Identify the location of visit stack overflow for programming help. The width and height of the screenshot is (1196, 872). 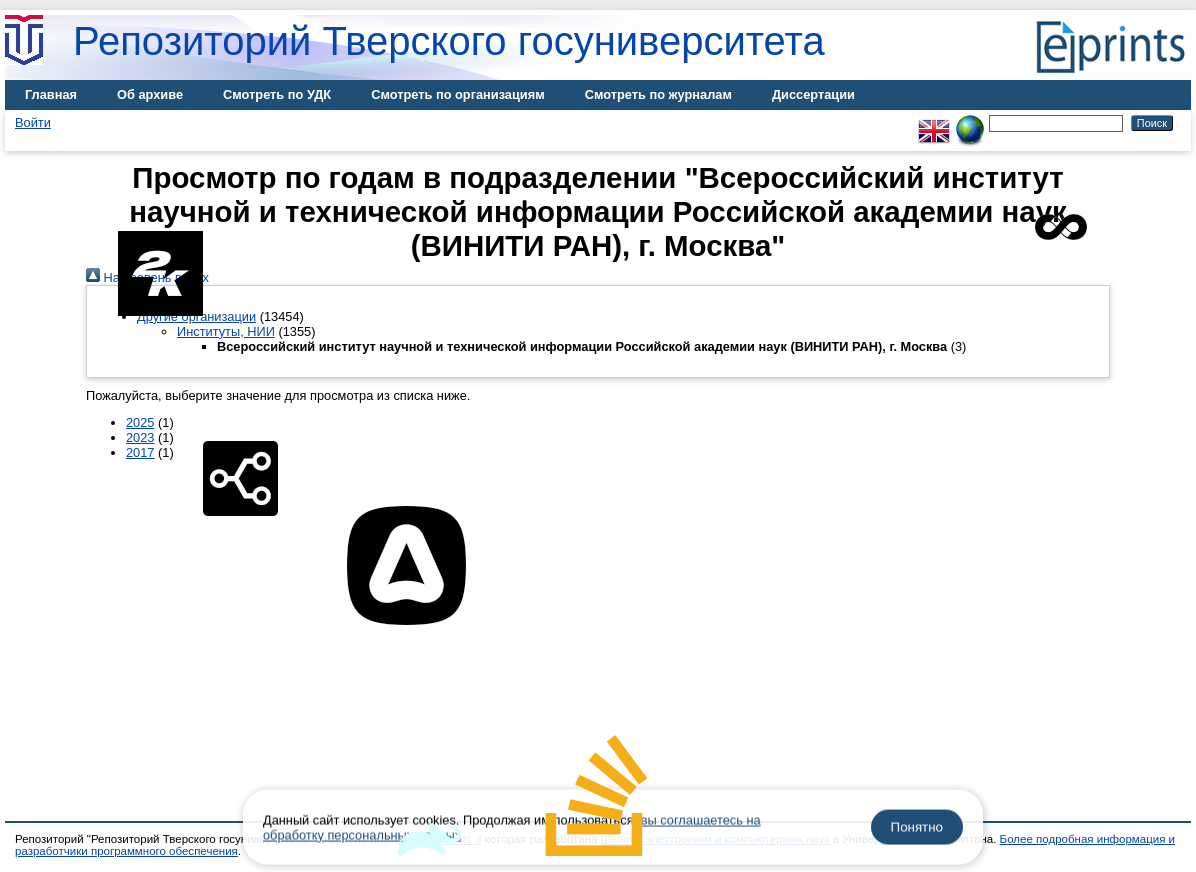
(596, 795).